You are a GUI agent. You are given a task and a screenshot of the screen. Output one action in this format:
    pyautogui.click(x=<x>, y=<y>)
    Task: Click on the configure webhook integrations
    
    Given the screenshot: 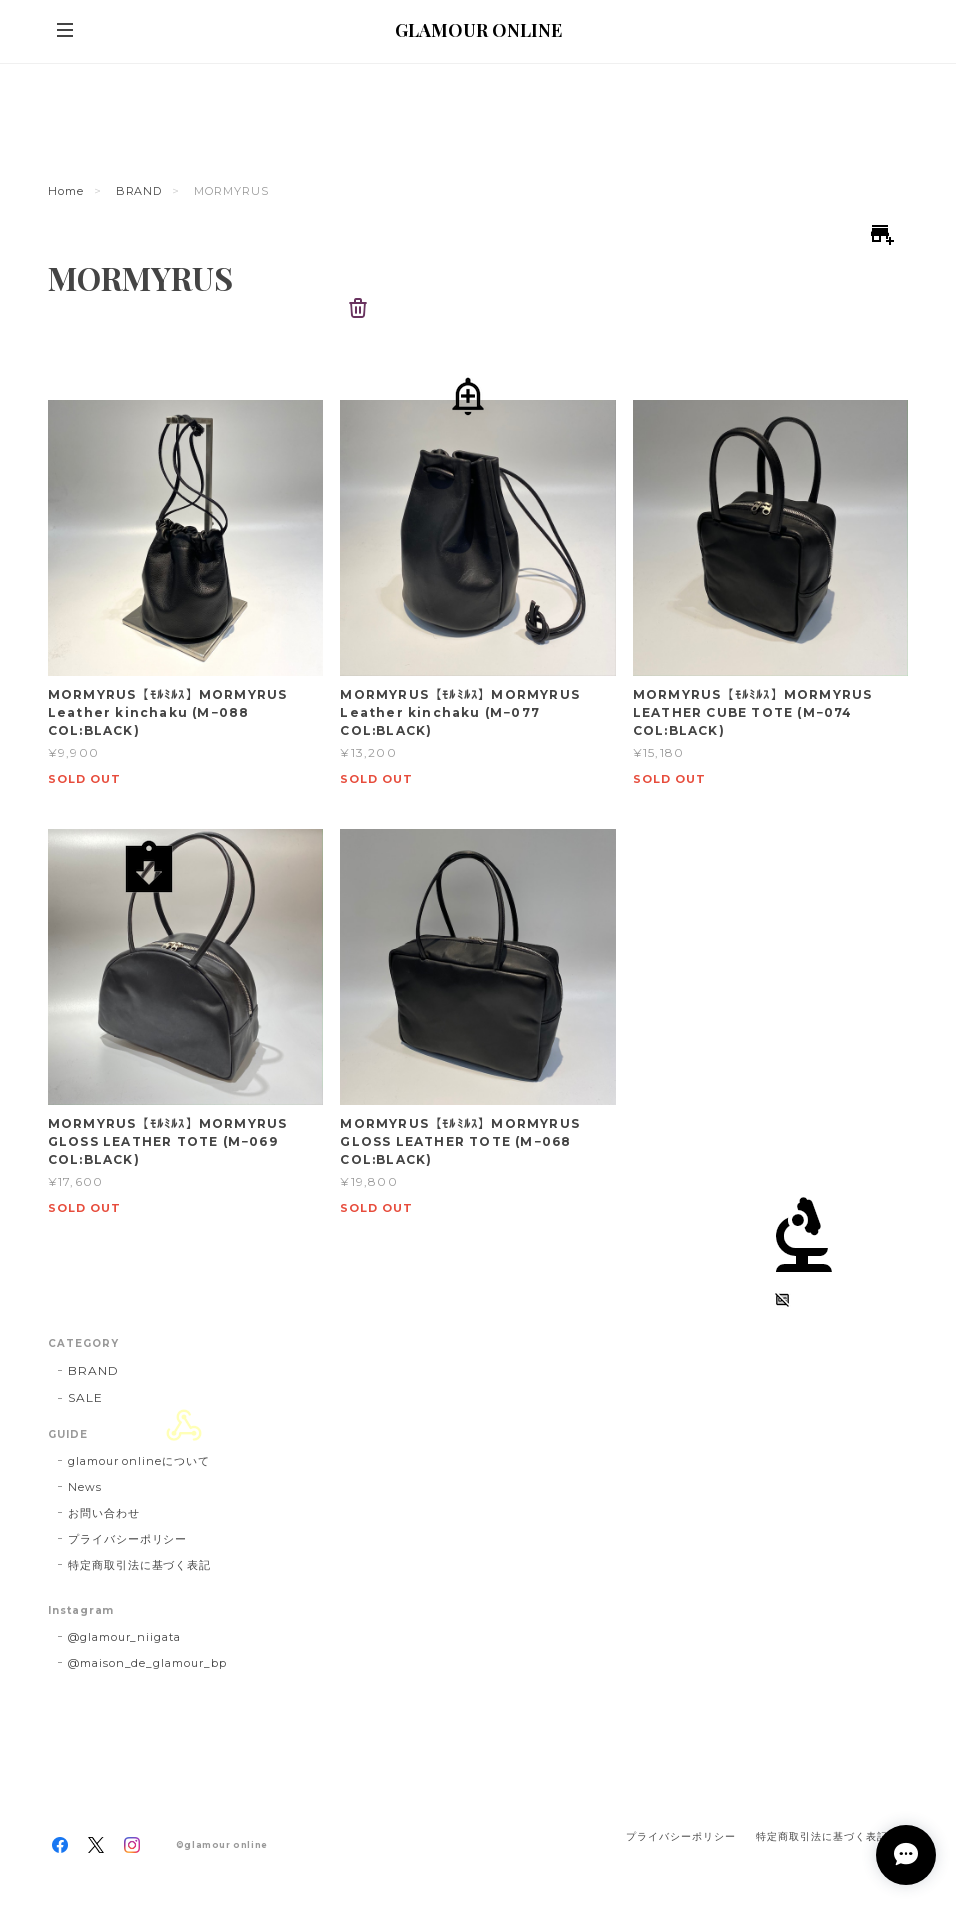 What is the action you would take?
    pyautogui.click(x=184, y=1427)
    